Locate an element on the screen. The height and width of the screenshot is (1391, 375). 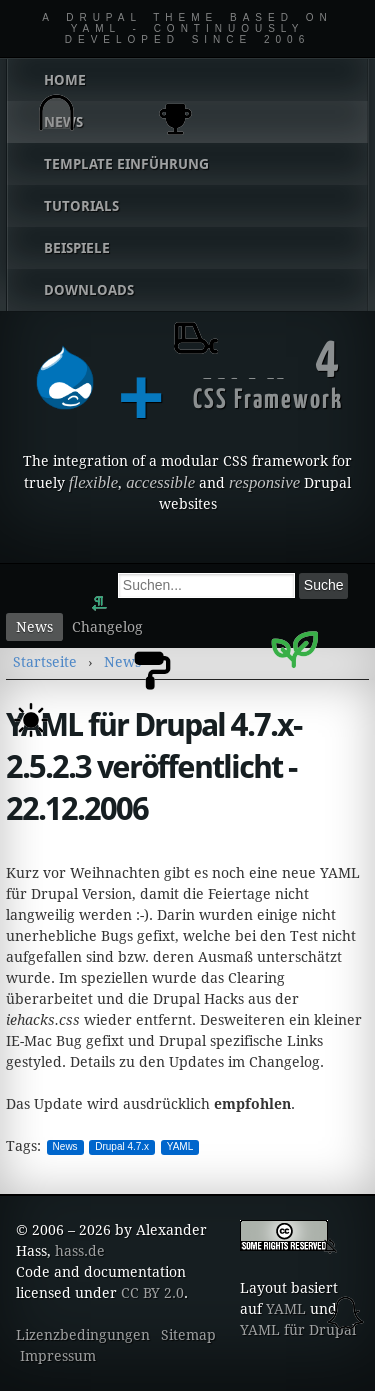
customize theme or appearance settings is located at coordinates (152, 669).